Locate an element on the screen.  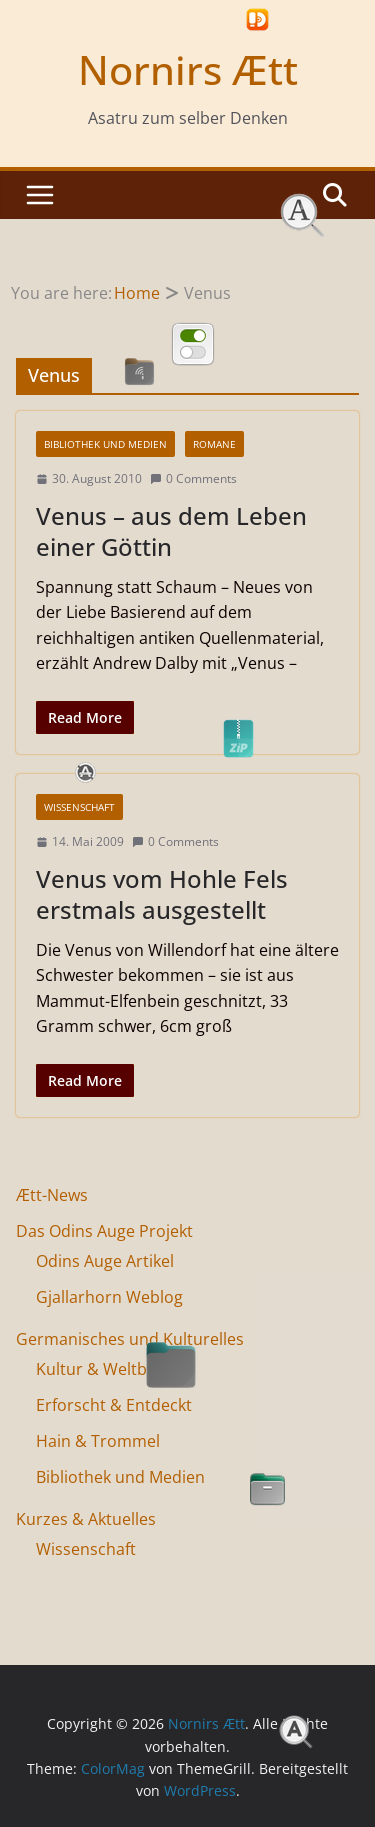
search for files or documents is located at coordinates (302, 215).